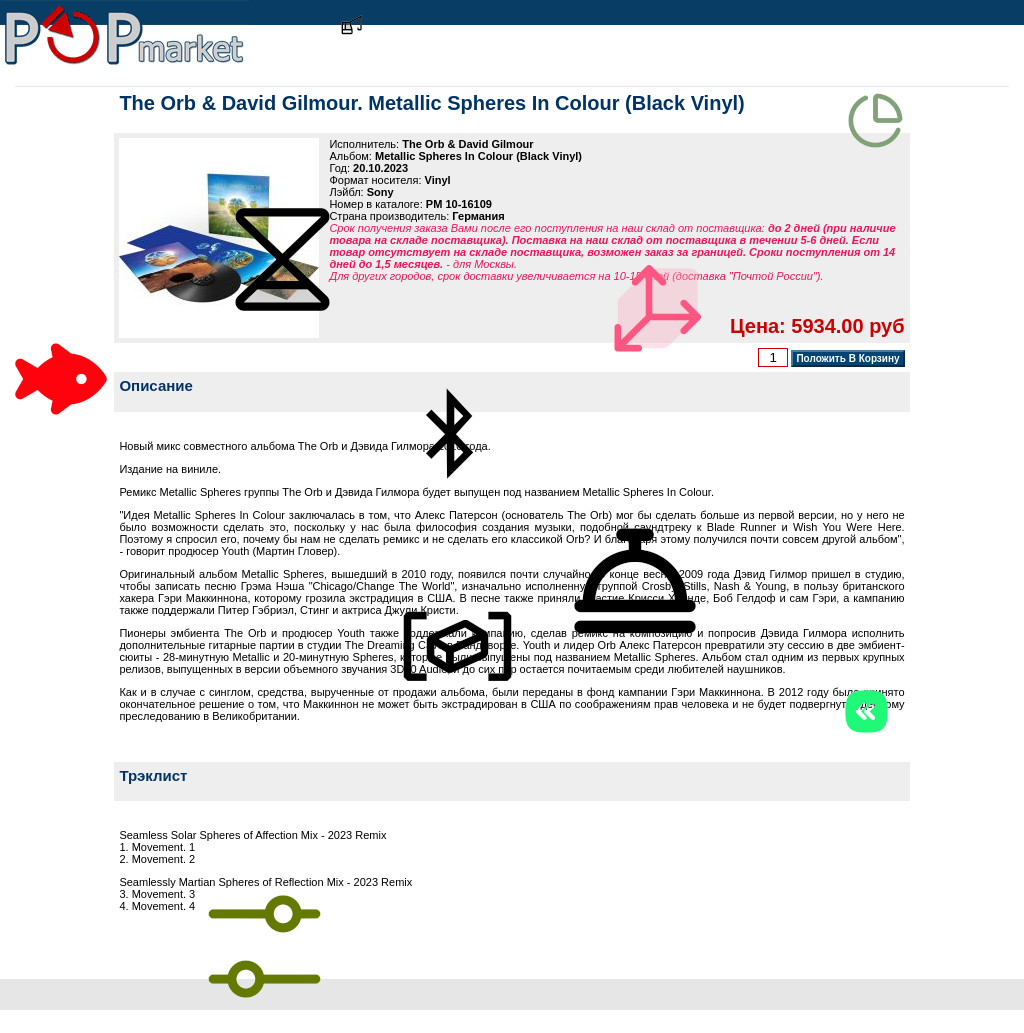 The image size is (1024, 1033). I want to click on indicates seafood or fish-related content, so click(61, 379).